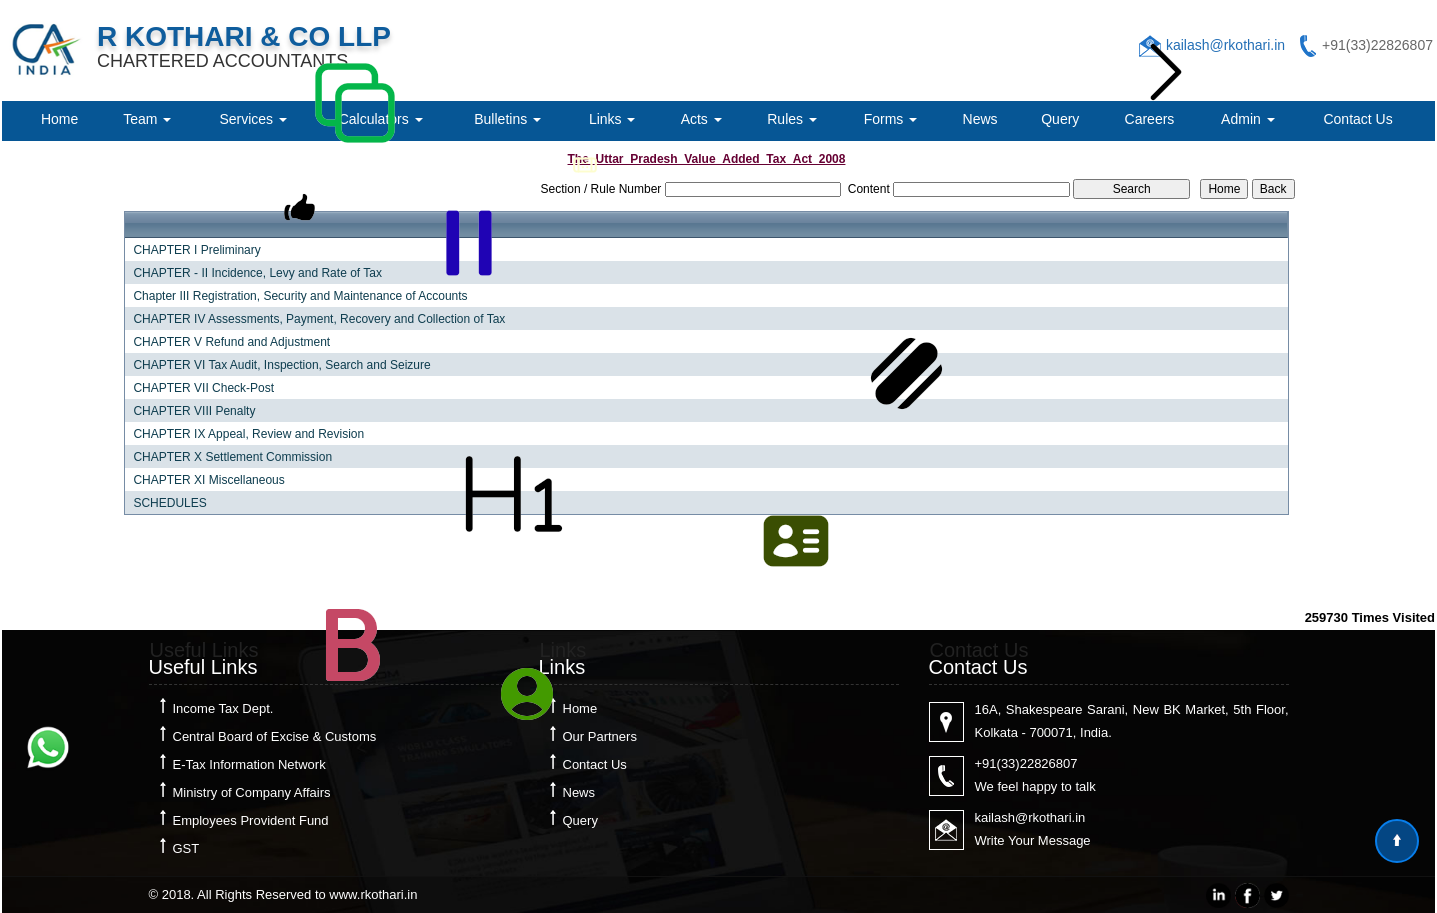  What do you see at coordinates (796, 541) in the screenshot?
I see `view your profile or ID card` at bounding box center [796, 541].